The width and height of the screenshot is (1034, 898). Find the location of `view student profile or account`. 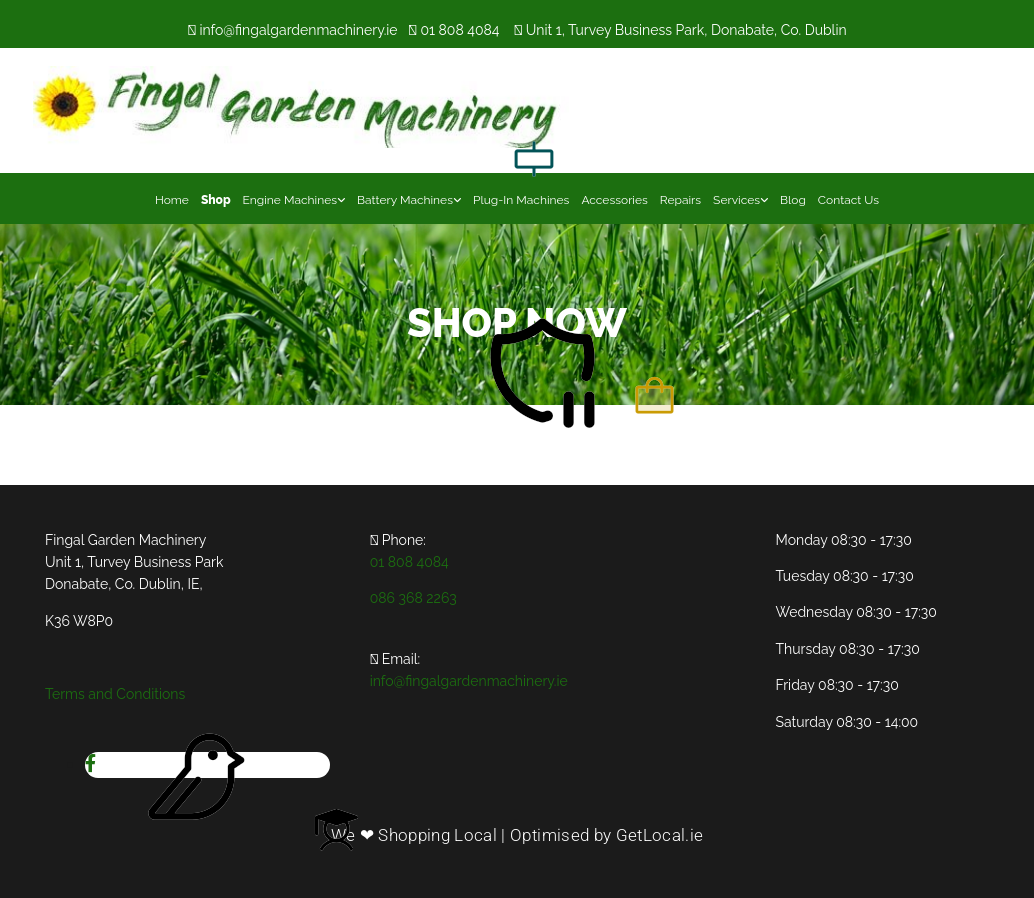

view student profile or account is located at coordinates (336, 830).